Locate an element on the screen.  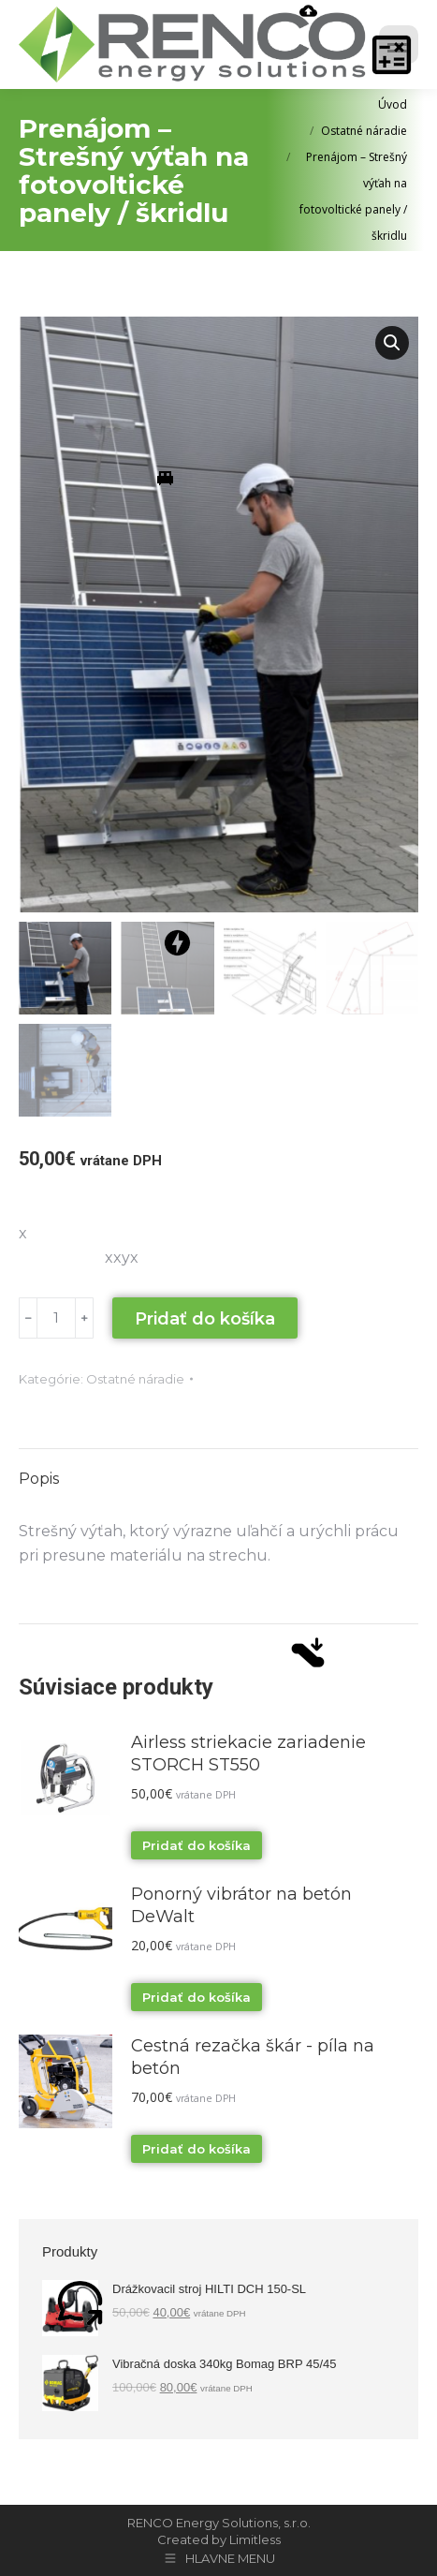
open calculator tool is located at coordinates (391, 54).